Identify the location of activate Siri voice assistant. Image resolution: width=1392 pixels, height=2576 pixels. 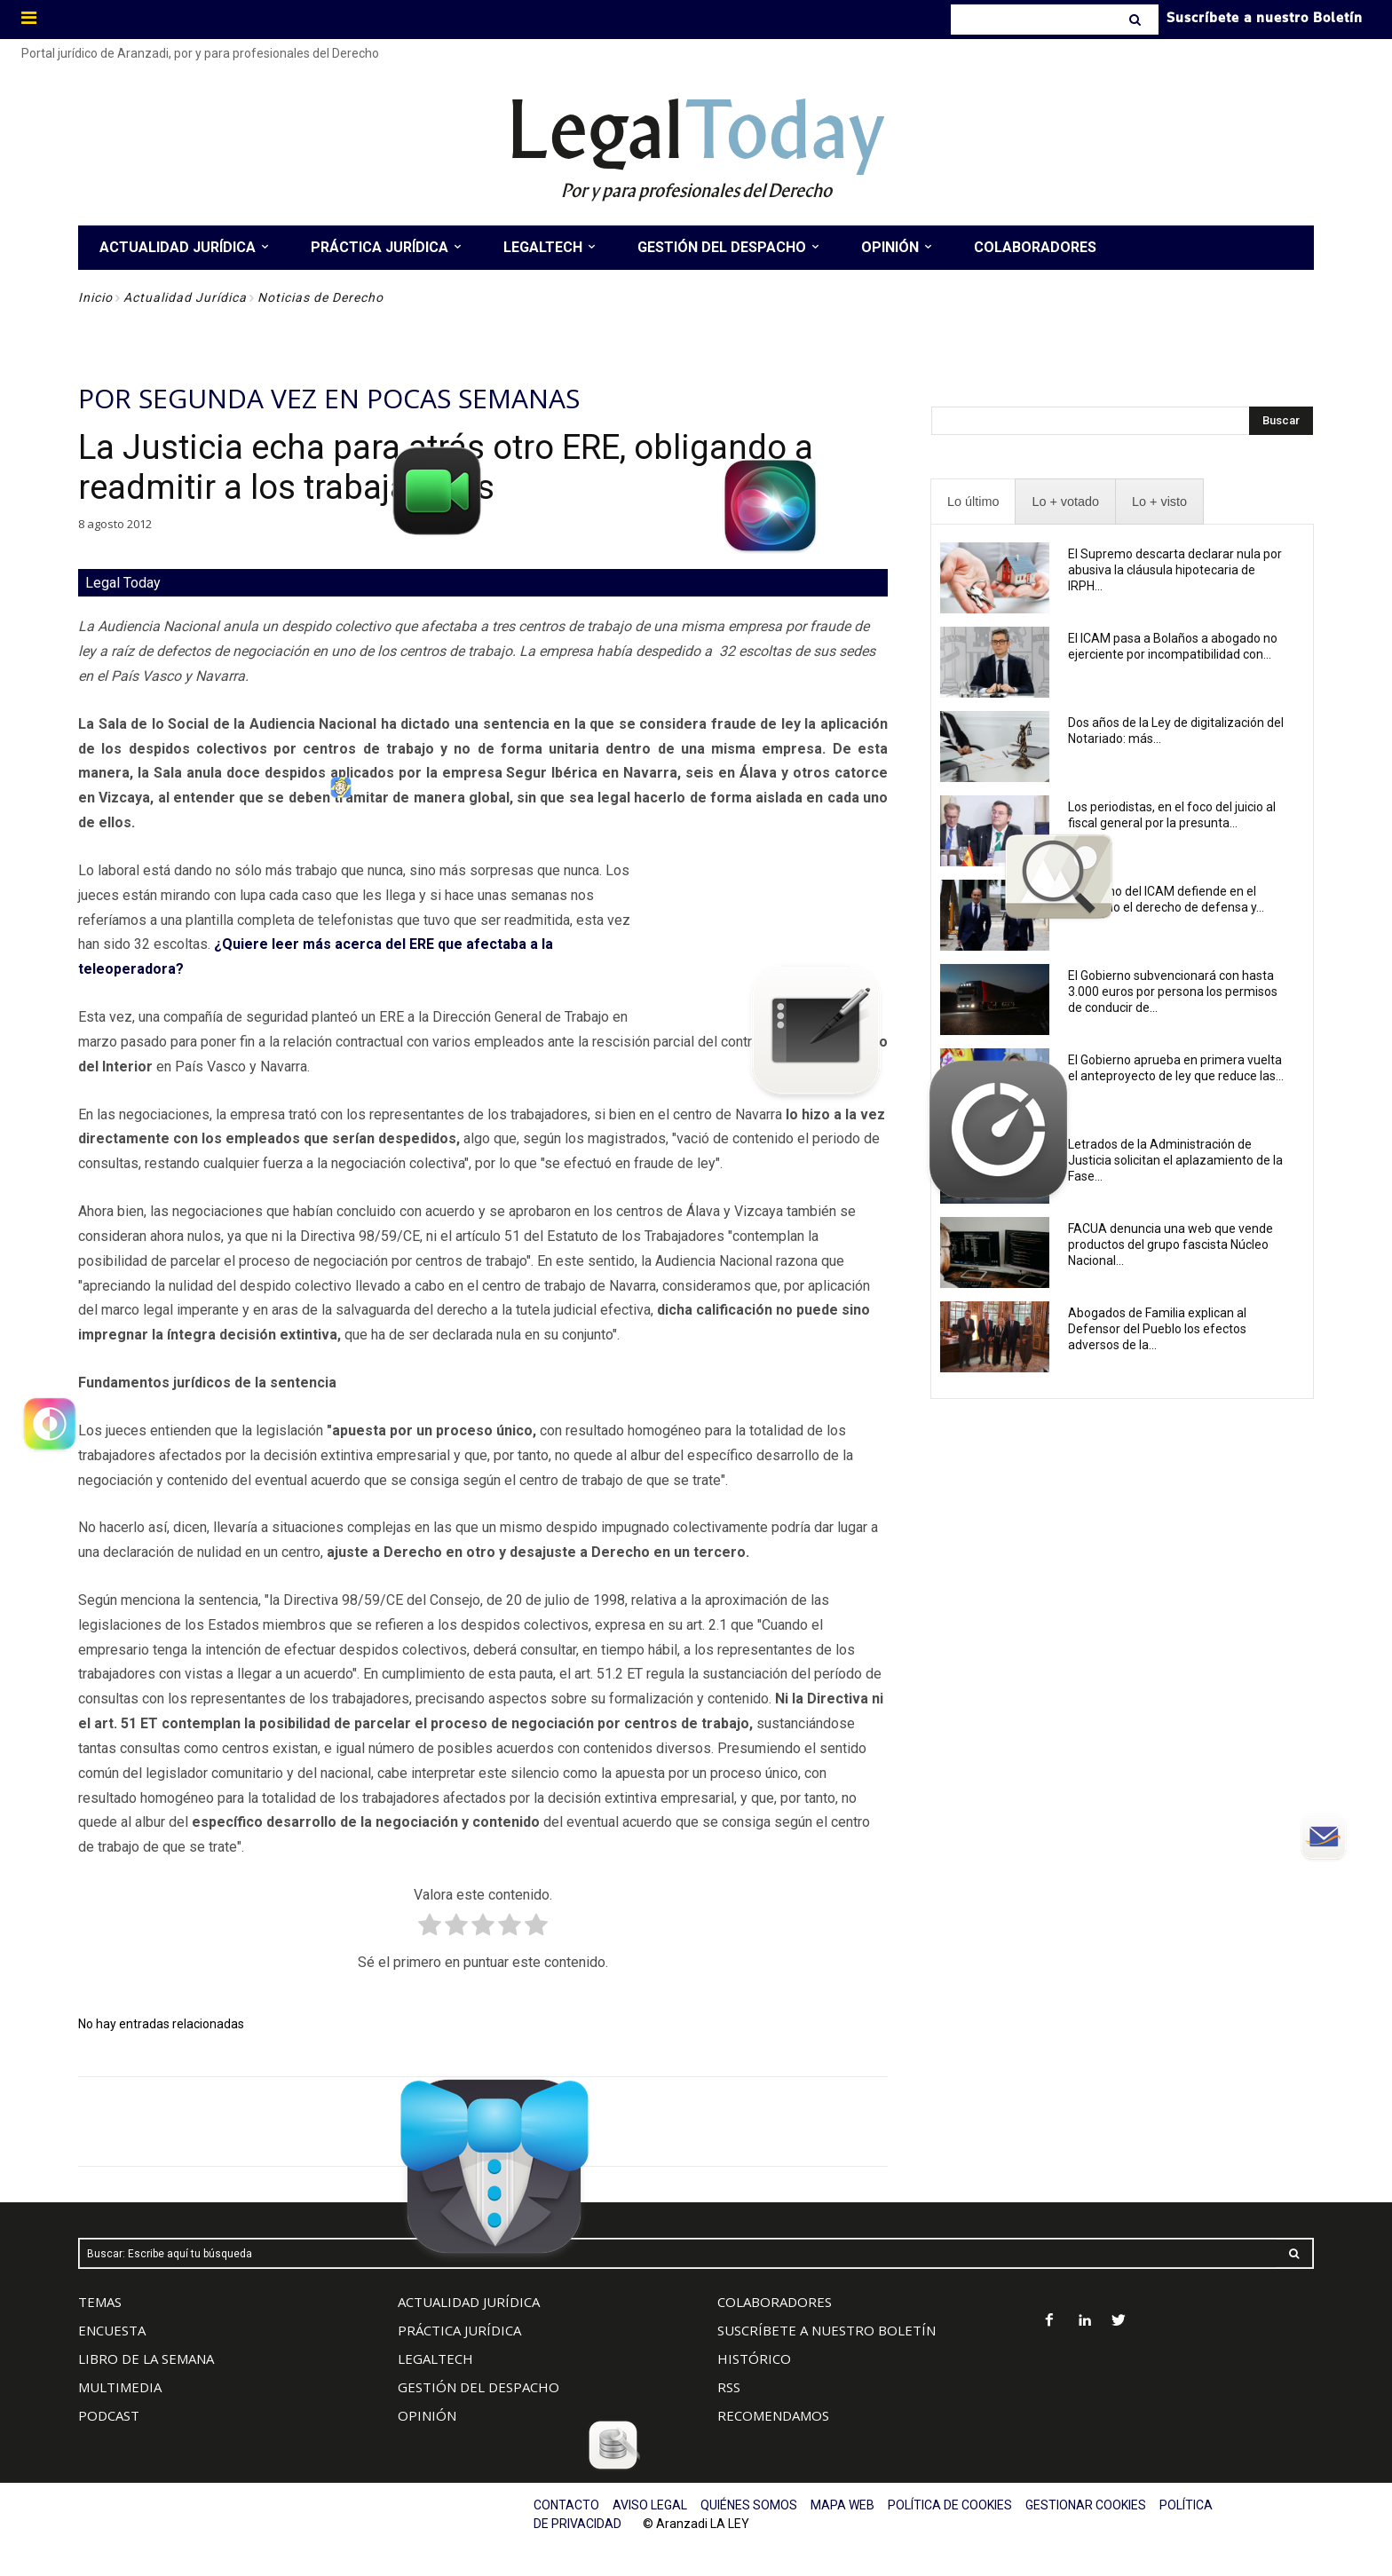
(770, 505).